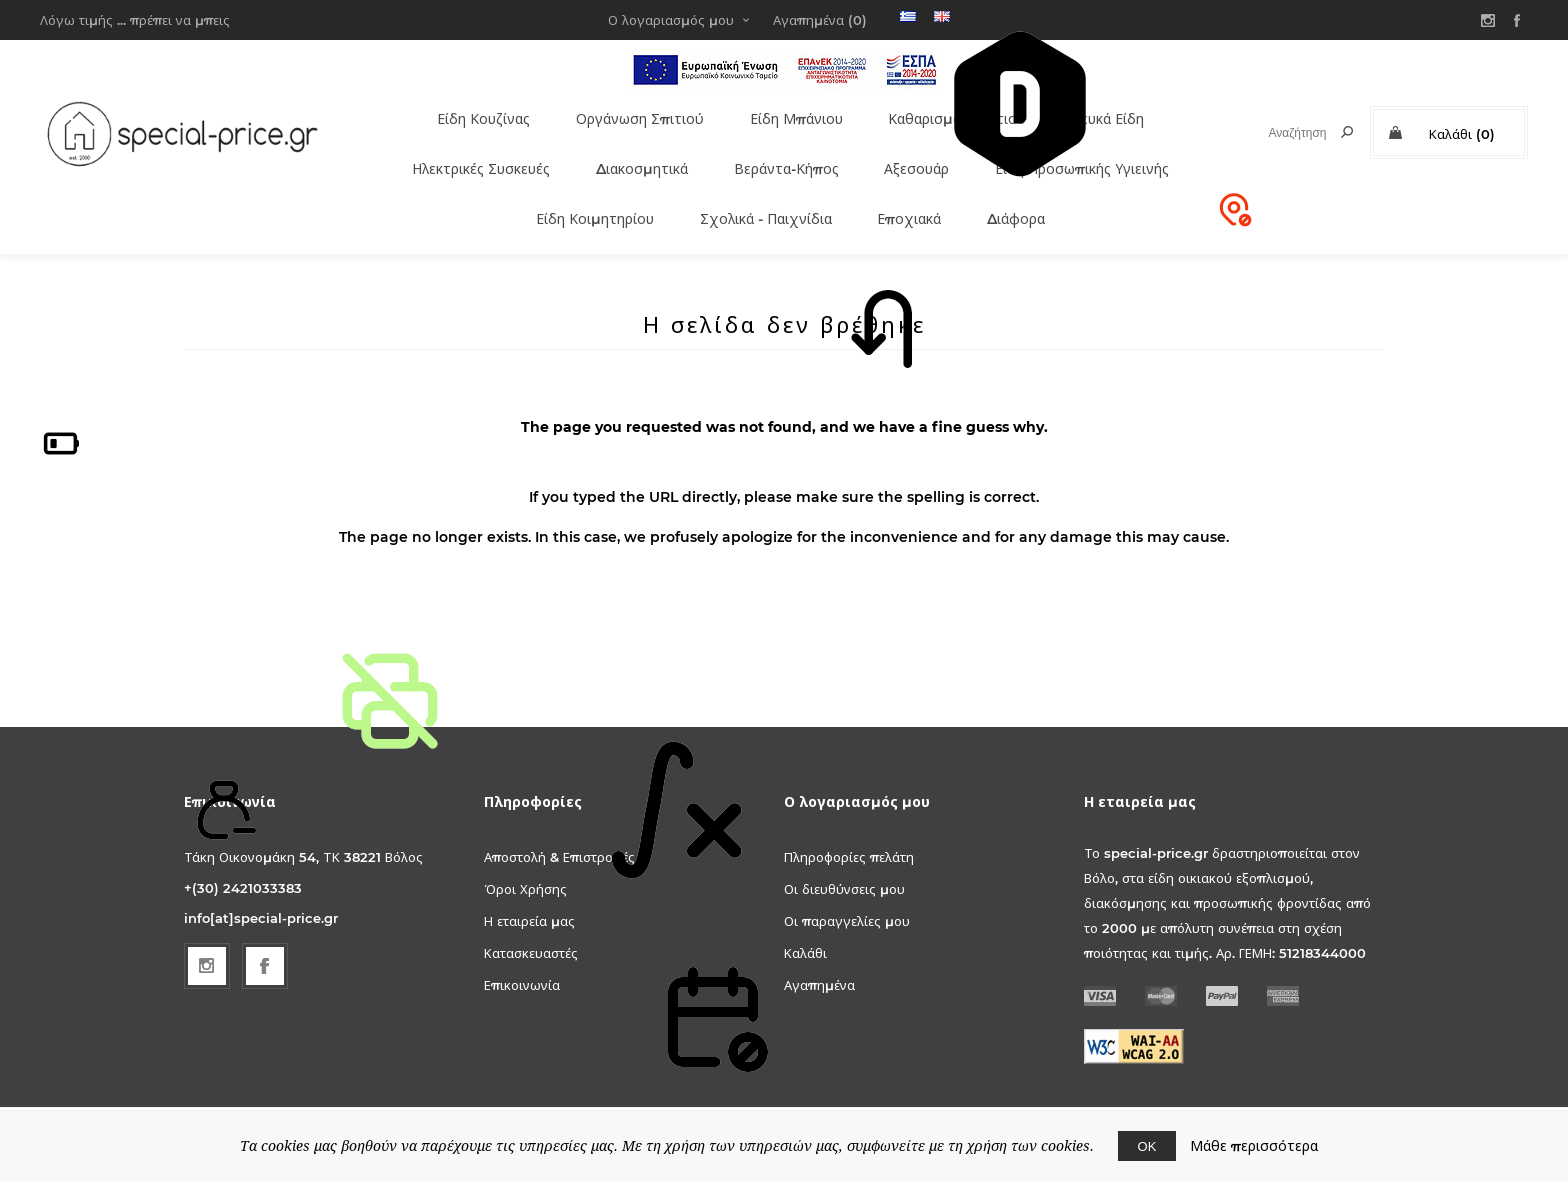  Describe the element at coordinates (224, 810) in the screenshot. I see `deduct funds or reduce balance` at that location.